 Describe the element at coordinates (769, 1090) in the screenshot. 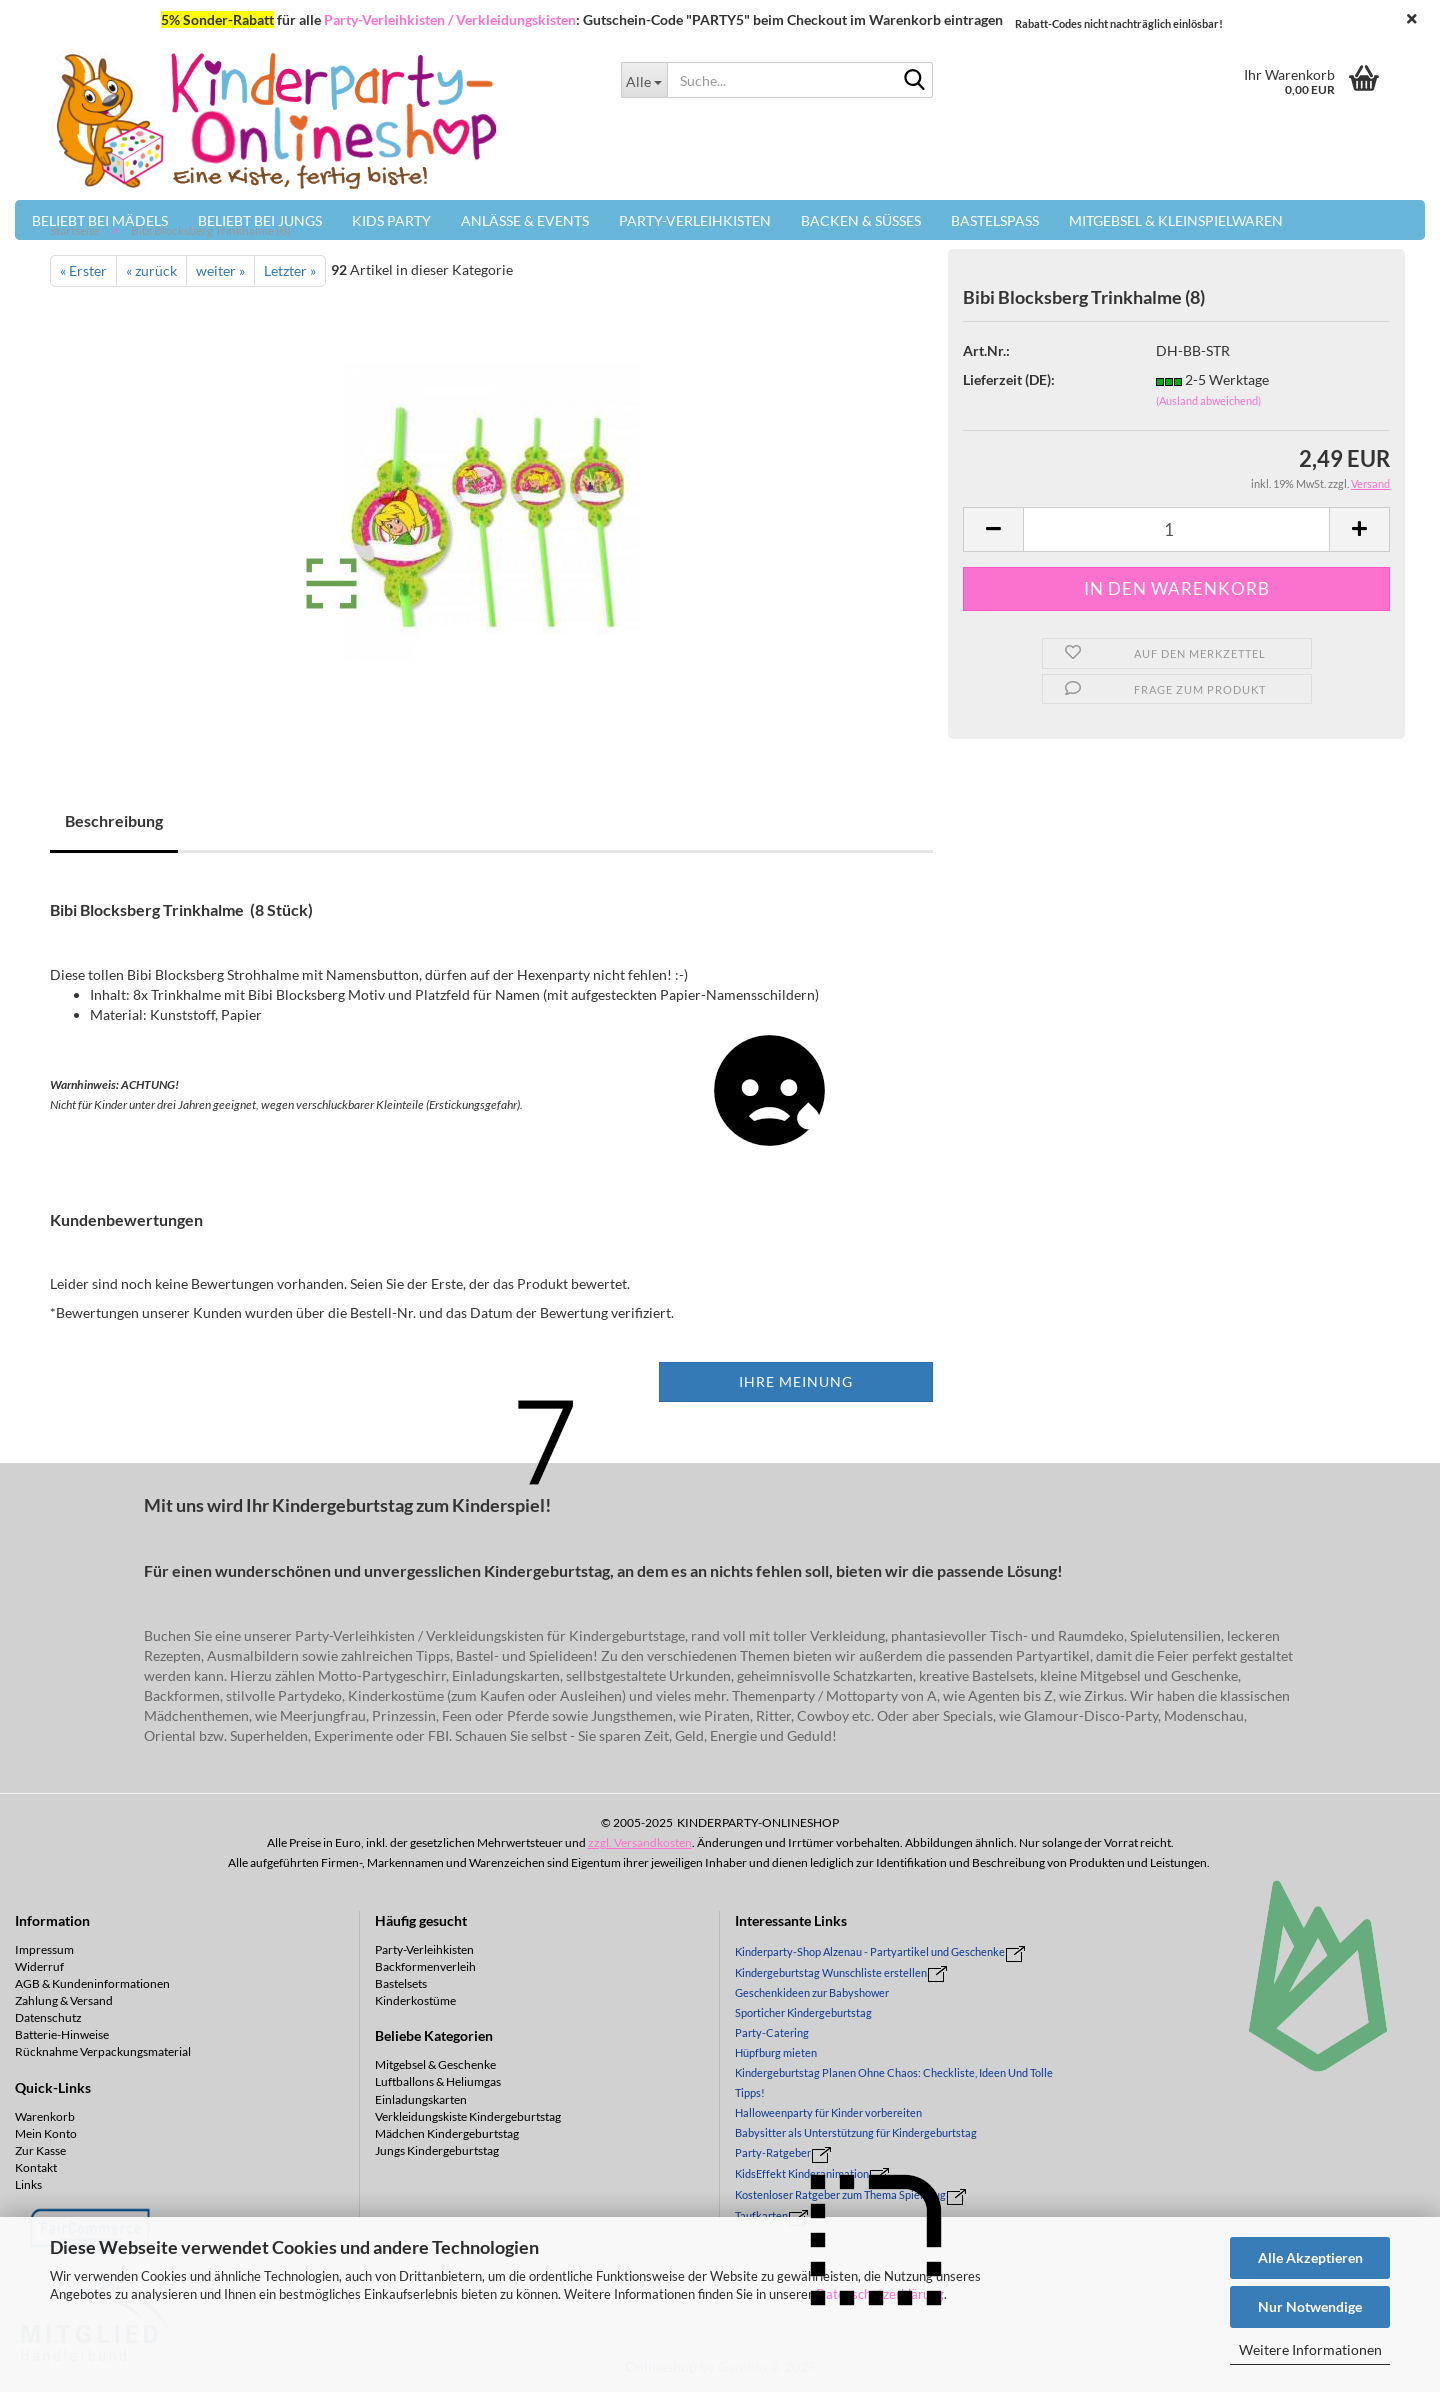

I see `indicate negative feedback or dissatisfaction` at that location.